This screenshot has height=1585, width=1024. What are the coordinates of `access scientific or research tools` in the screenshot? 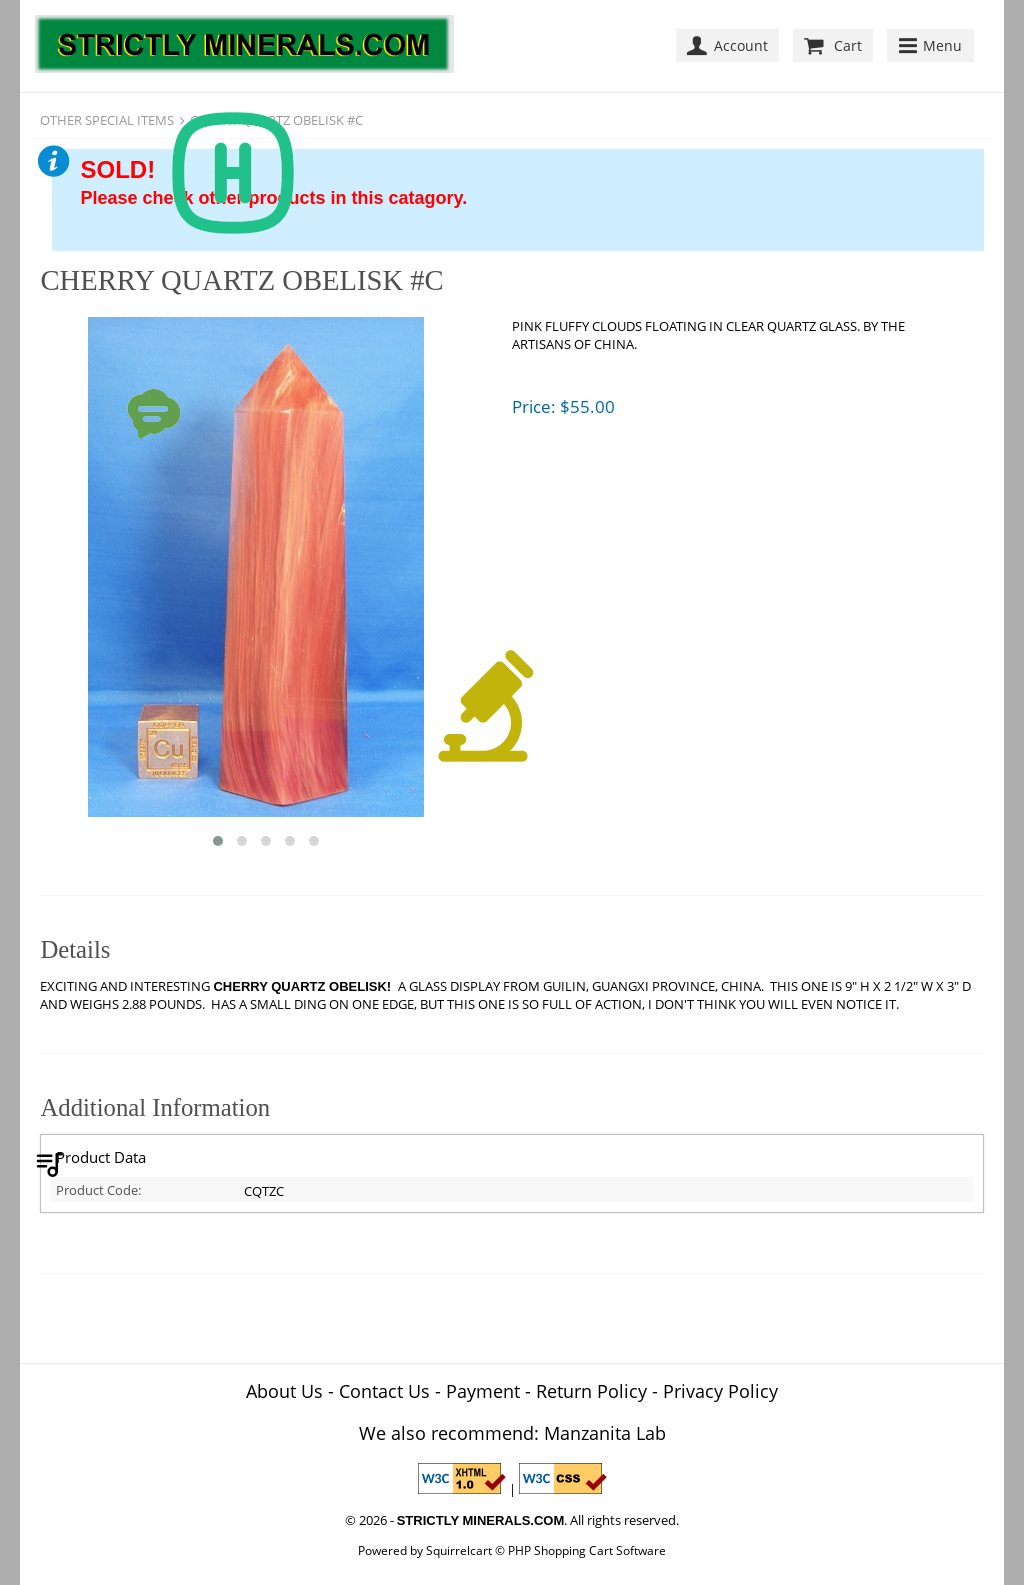 It's located at (483, 706).